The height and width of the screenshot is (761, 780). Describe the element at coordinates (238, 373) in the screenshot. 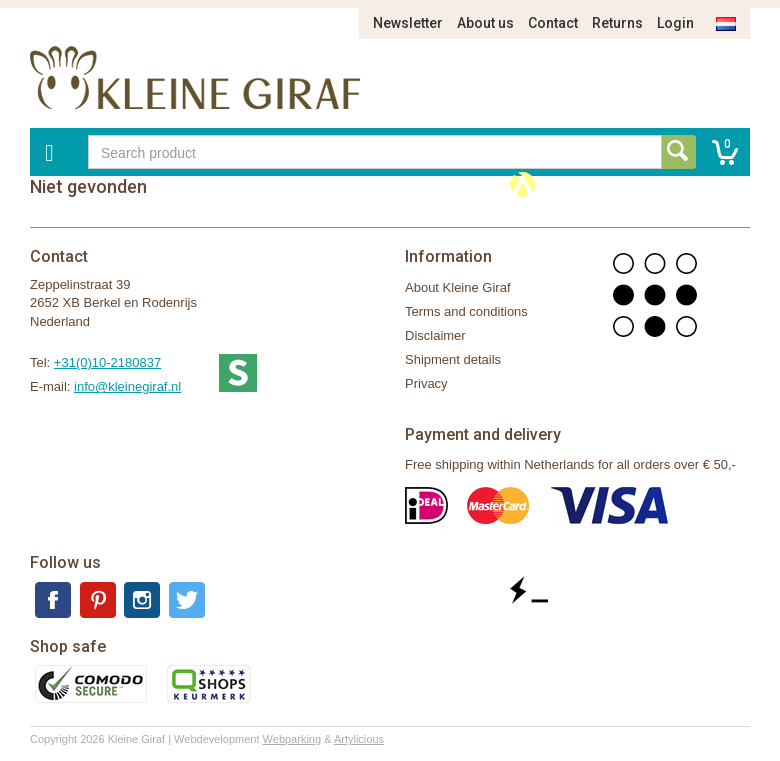

I see `semantic ui framework logo` at that location.